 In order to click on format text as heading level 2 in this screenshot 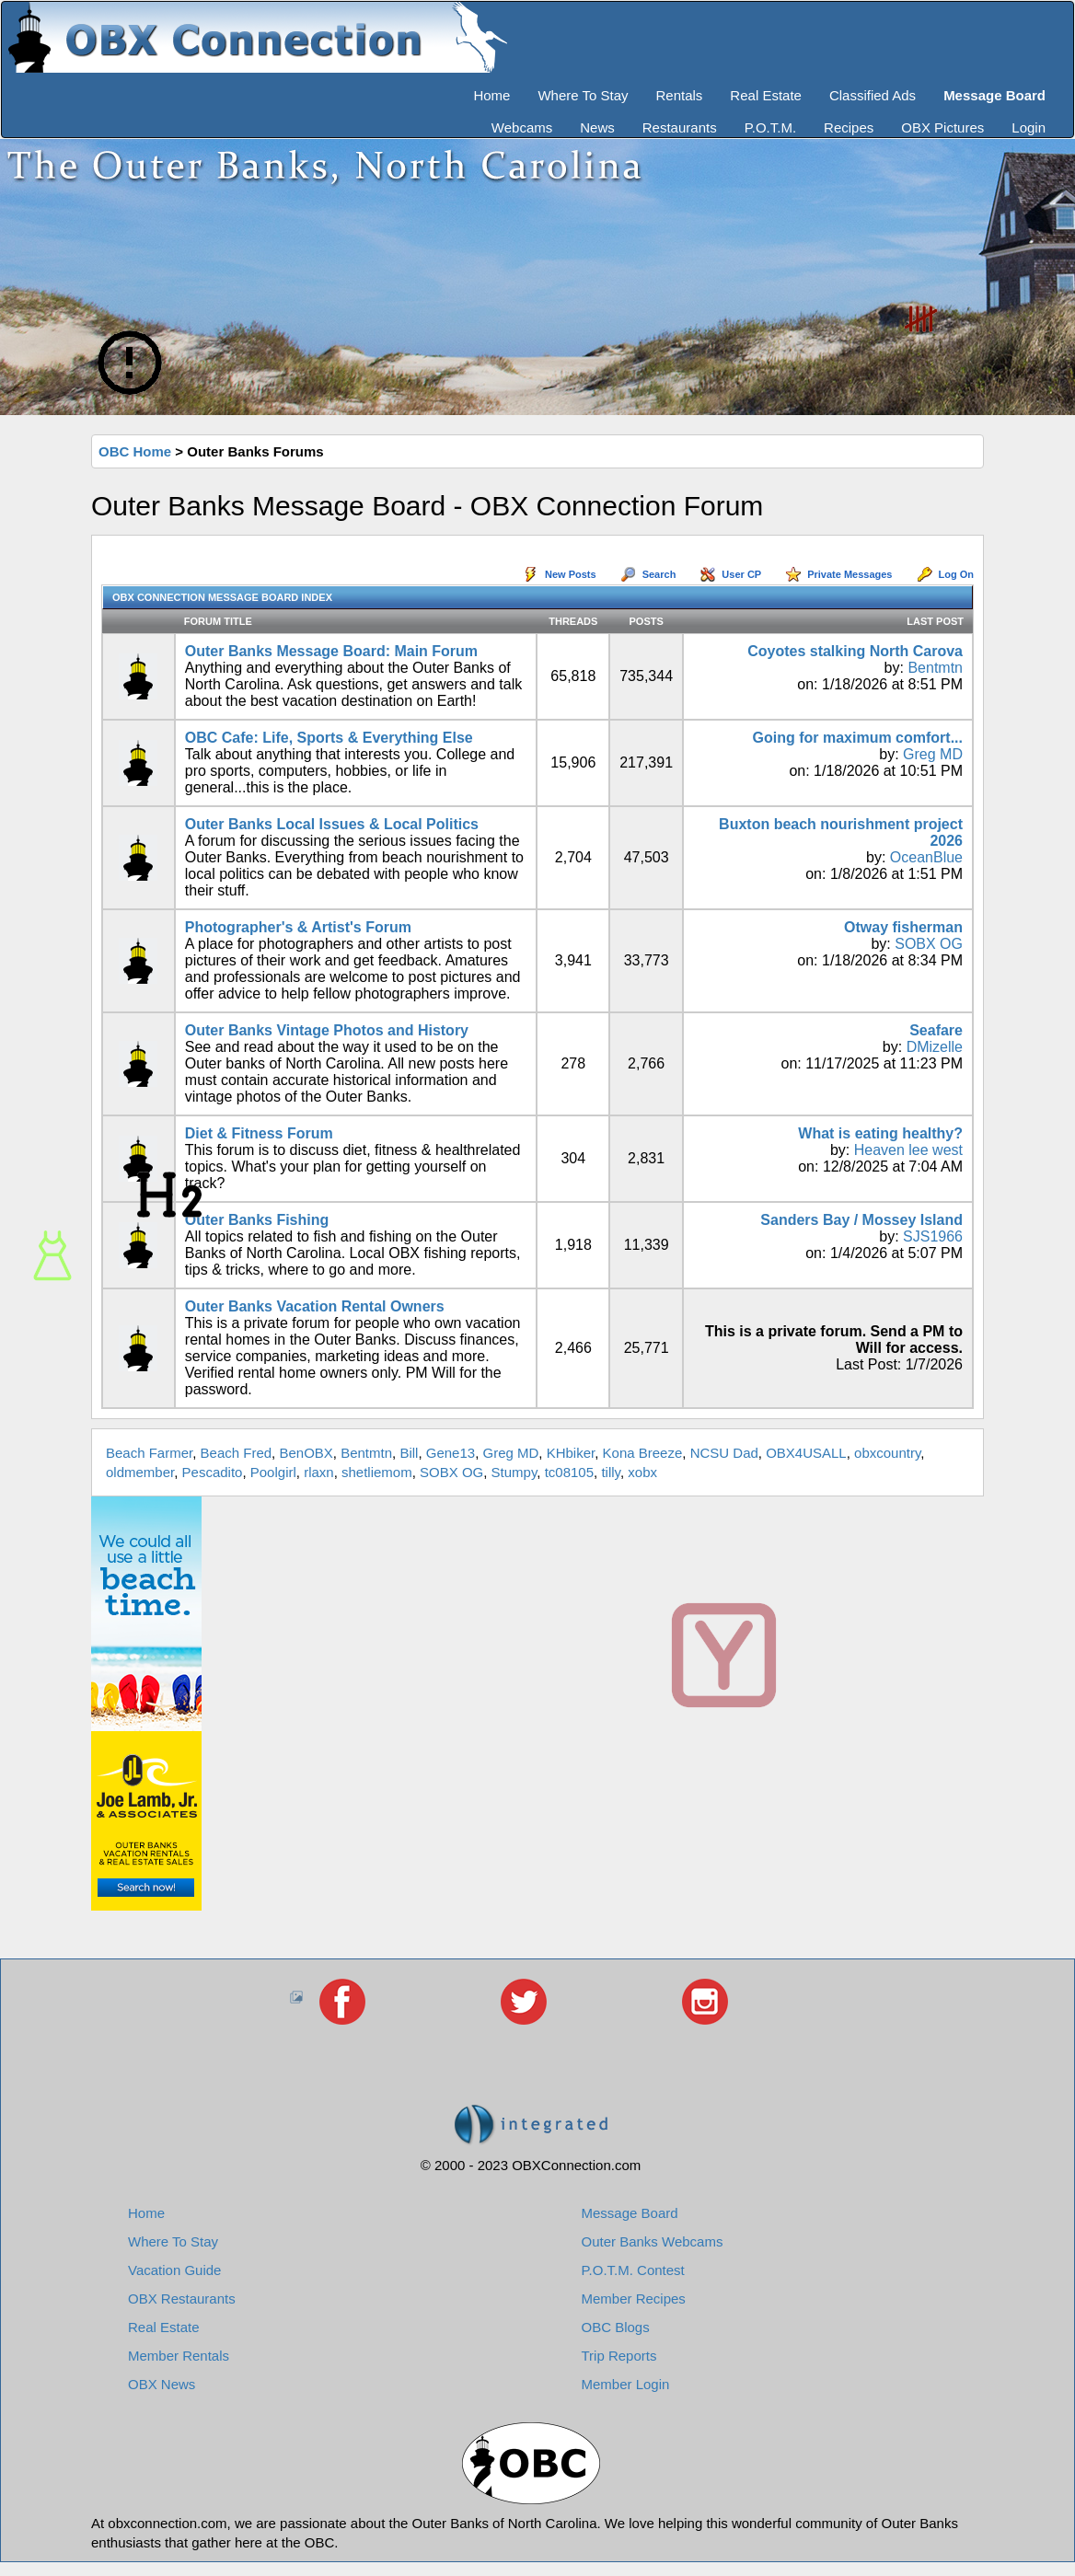, I will do `click(169, 1195)`.